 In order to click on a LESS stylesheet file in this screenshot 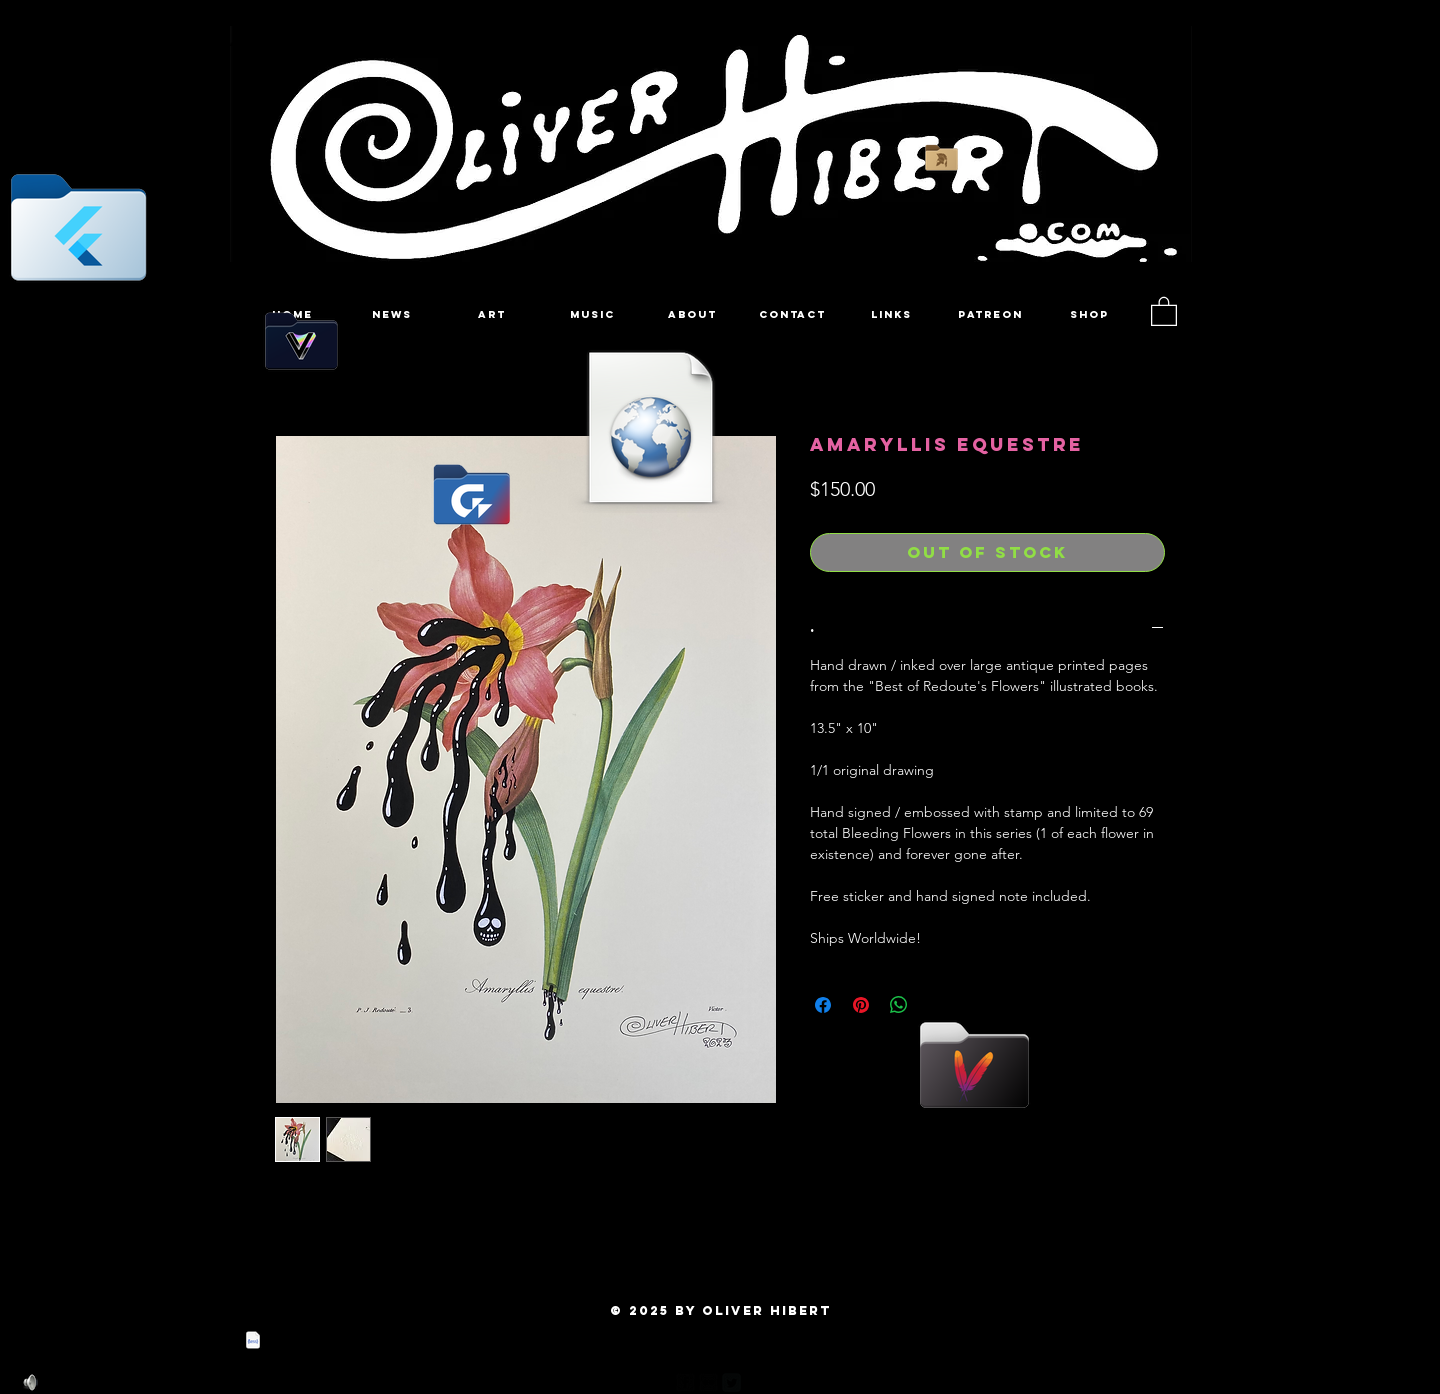, I will do `click(253, 1340)`.